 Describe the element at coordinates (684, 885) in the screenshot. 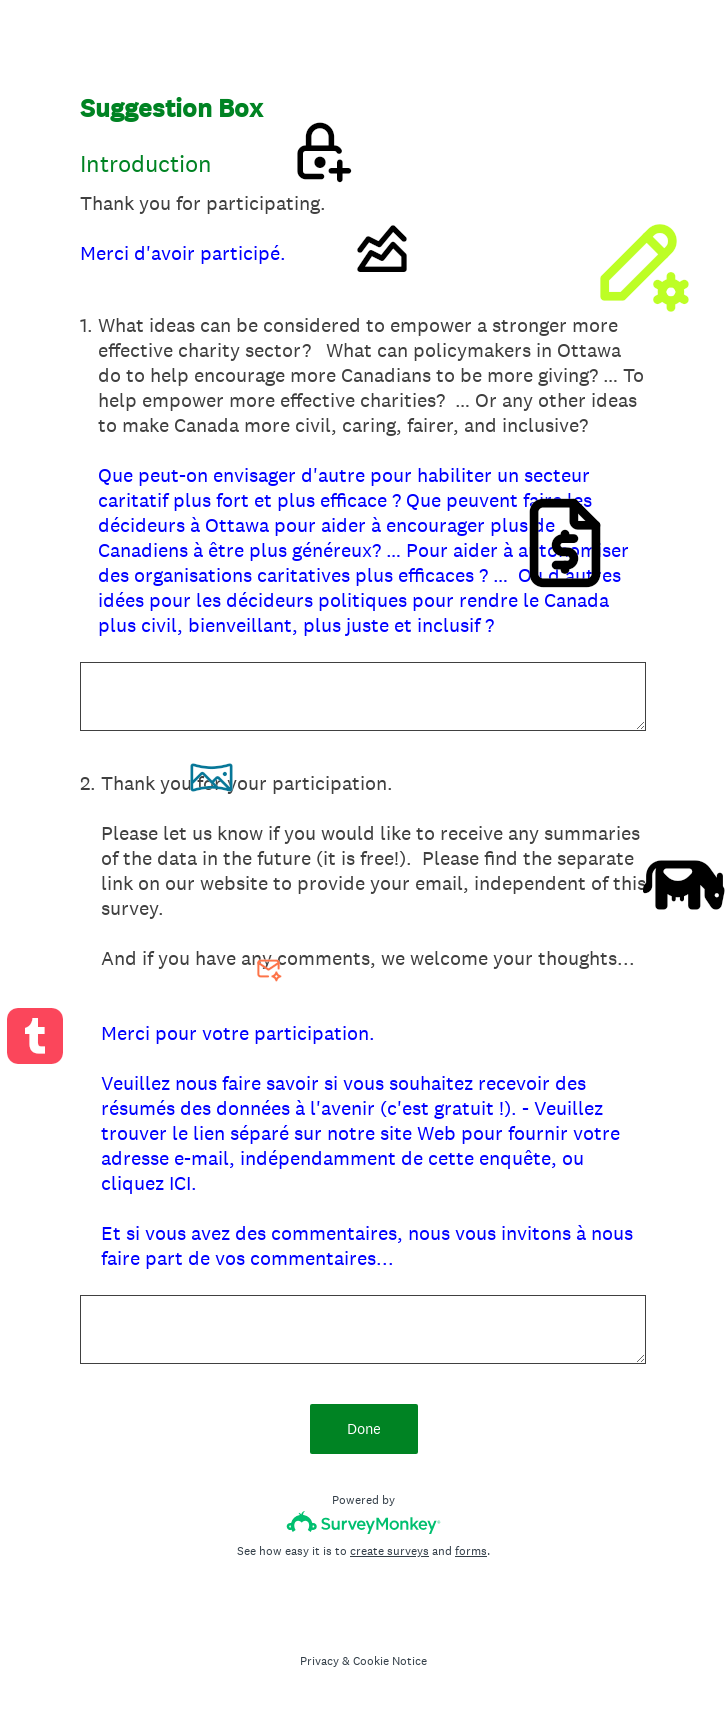

I see `indicates dairy or farm-related content` at that location.